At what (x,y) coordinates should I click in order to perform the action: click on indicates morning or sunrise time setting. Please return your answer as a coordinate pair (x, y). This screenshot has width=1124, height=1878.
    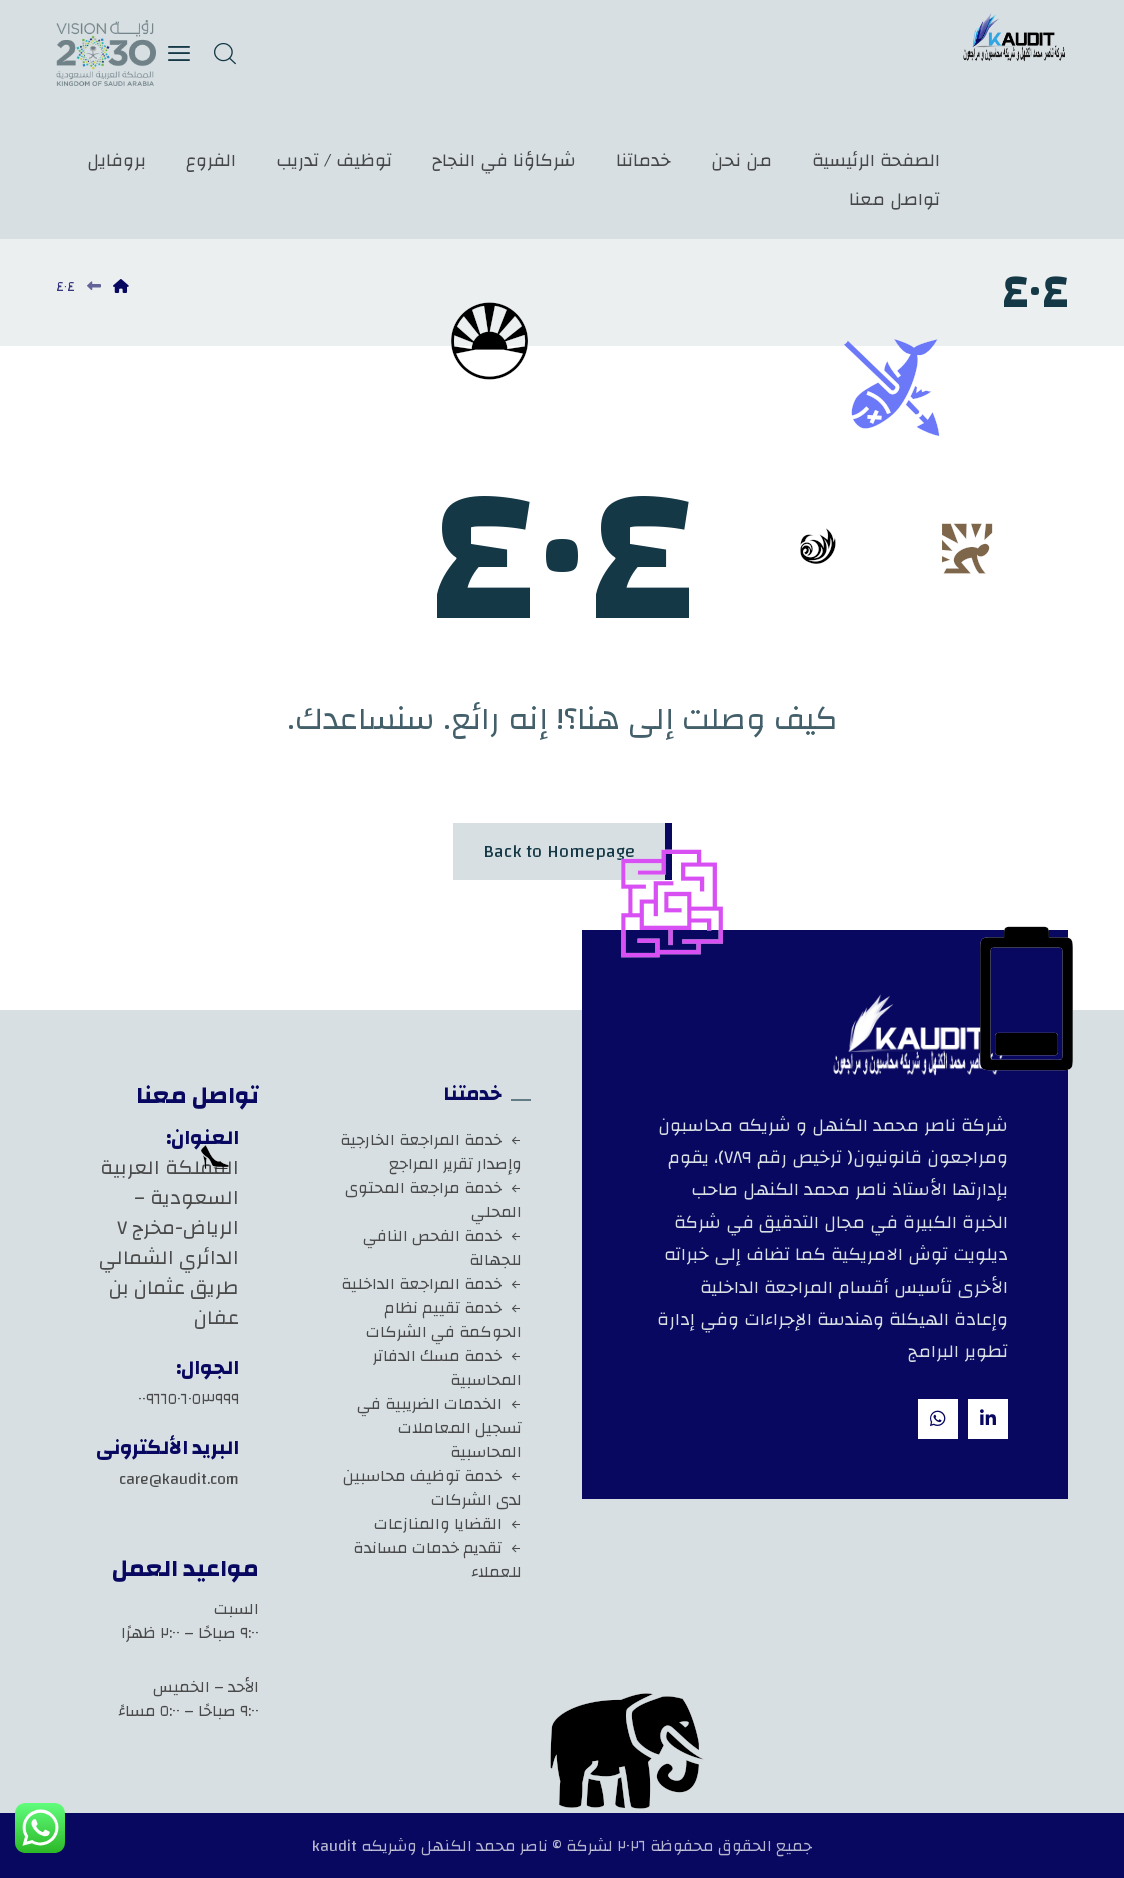
    Looking at the image, I should click on (489, 341).